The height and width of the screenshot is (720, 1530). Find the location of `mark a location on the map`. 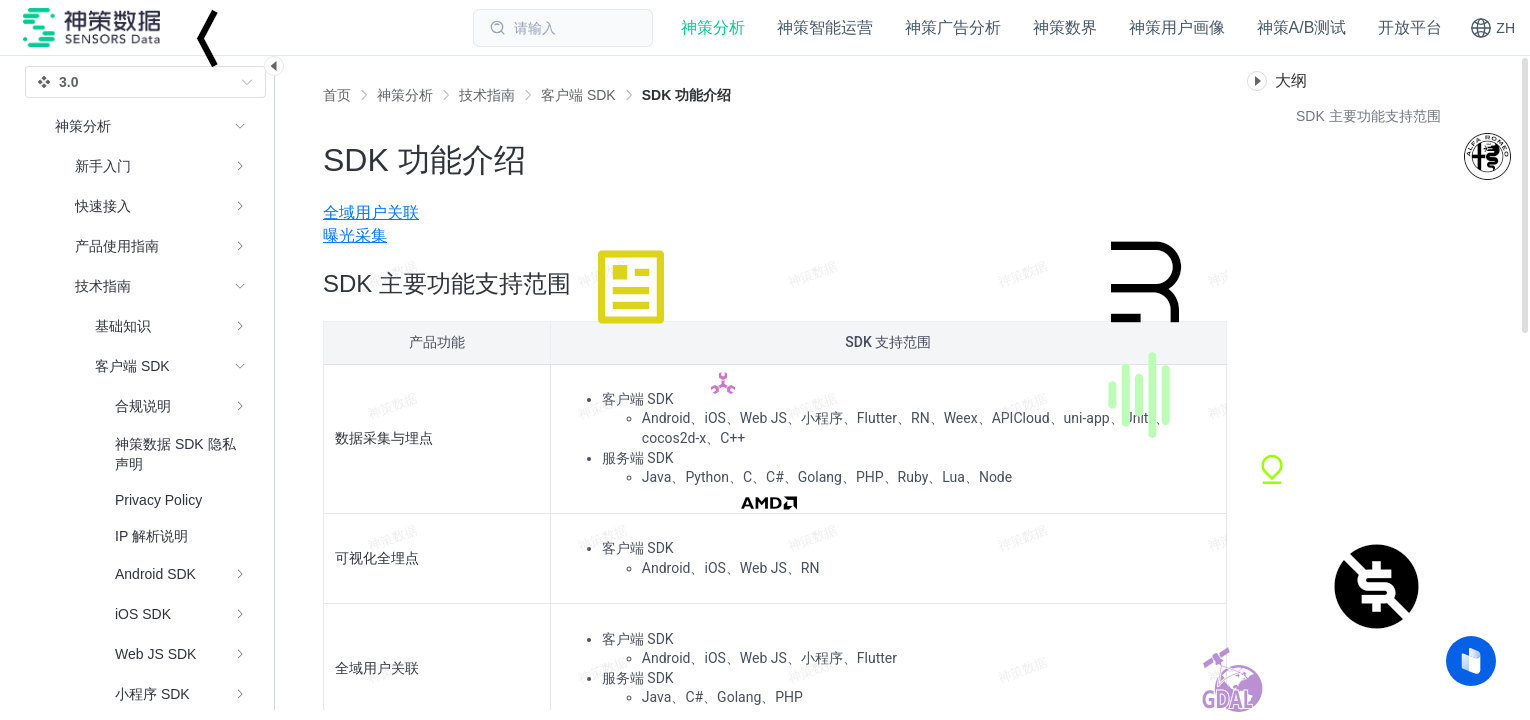

mark a location on the map is located at coordinates (1272, 468).